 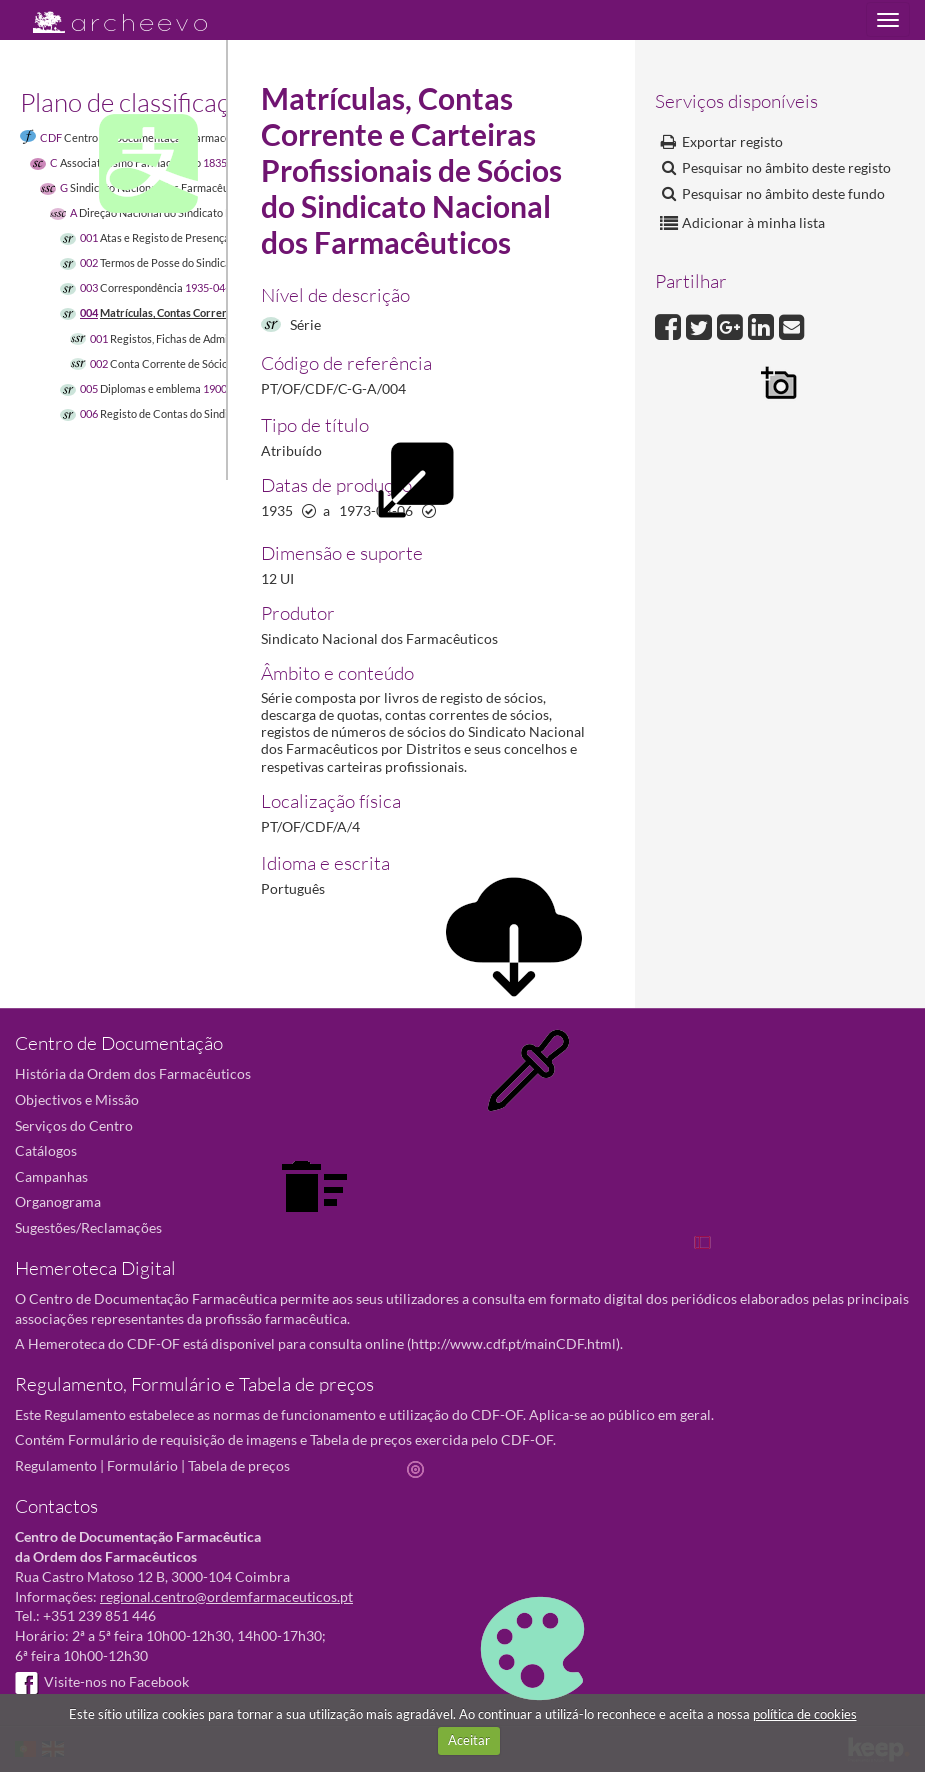 What do you see at coordinates (532, 1648) in the screenshot?
I see `open color picker or theme settings` at bounding box center [532, 1648].